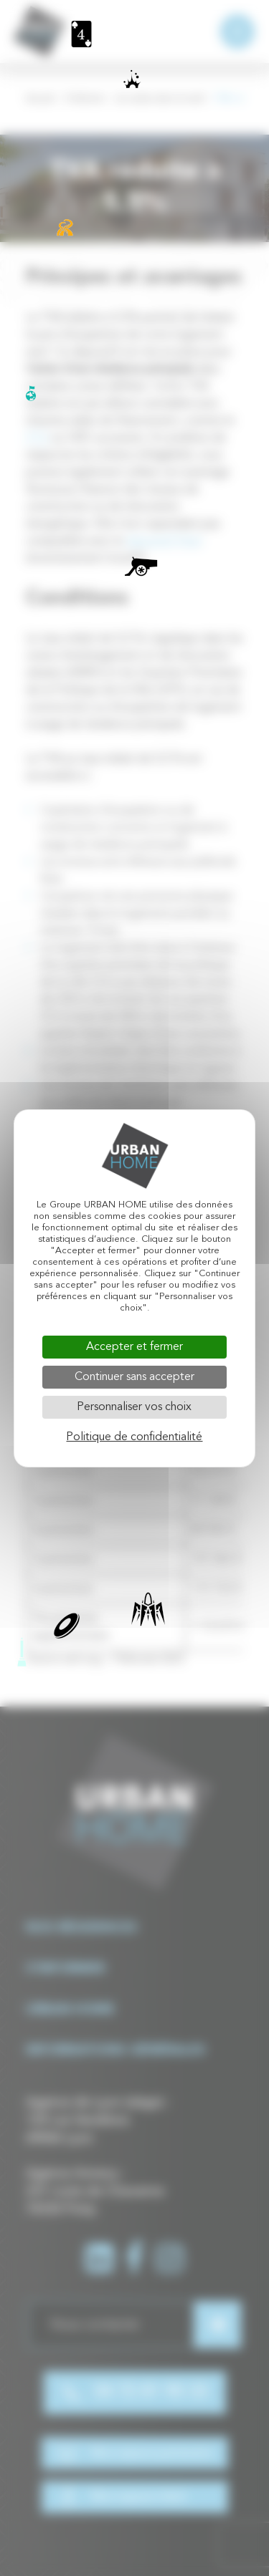 The width and height of the screenshot is (269, 2576). I want to click on indicates a splash effect or water impact in gameplay, so click(132, 79).